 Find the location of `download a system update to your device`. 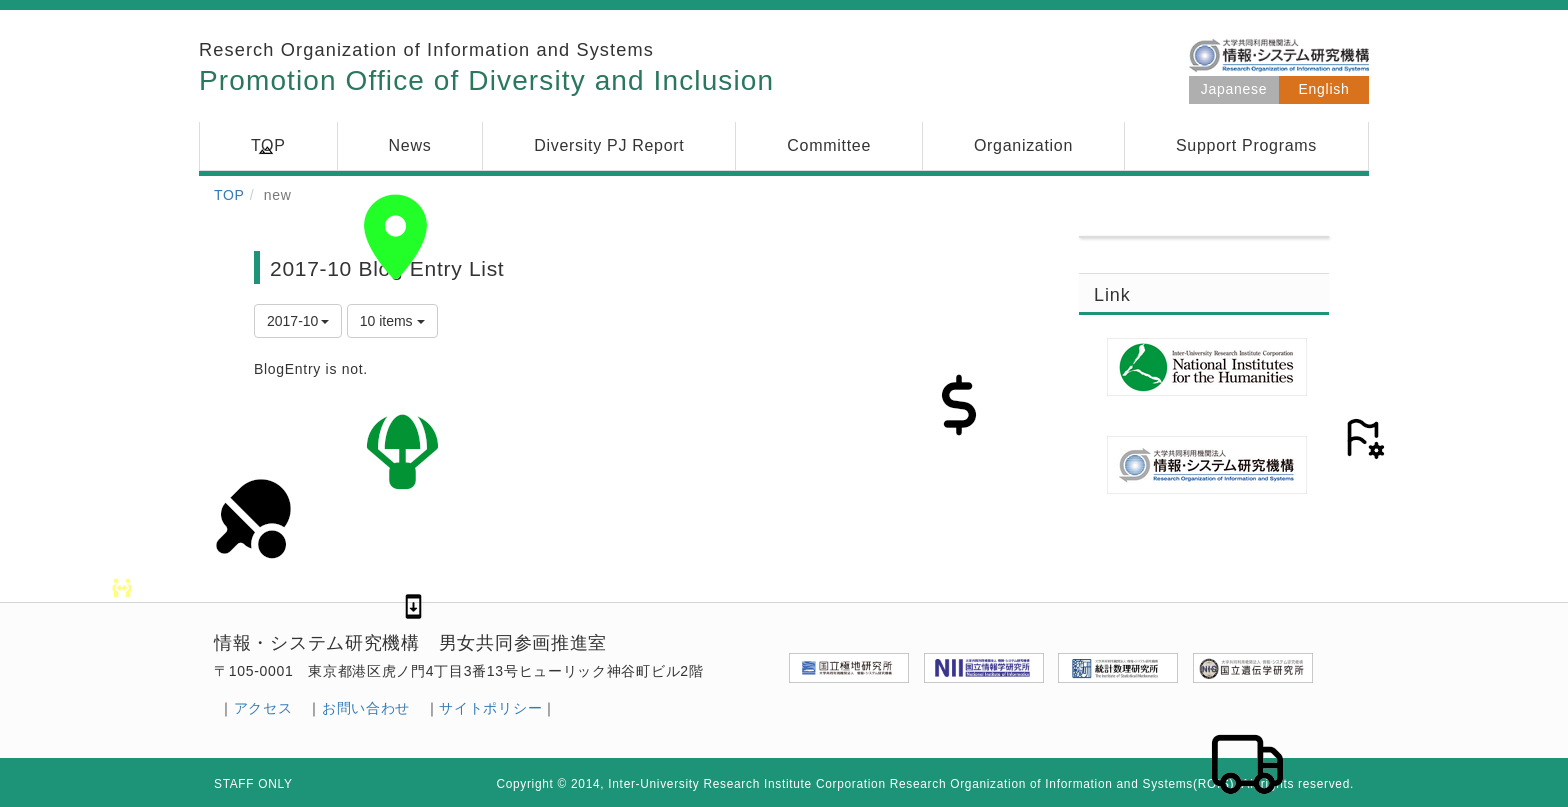

download a system update to your device is located at coordinates (413, 606).